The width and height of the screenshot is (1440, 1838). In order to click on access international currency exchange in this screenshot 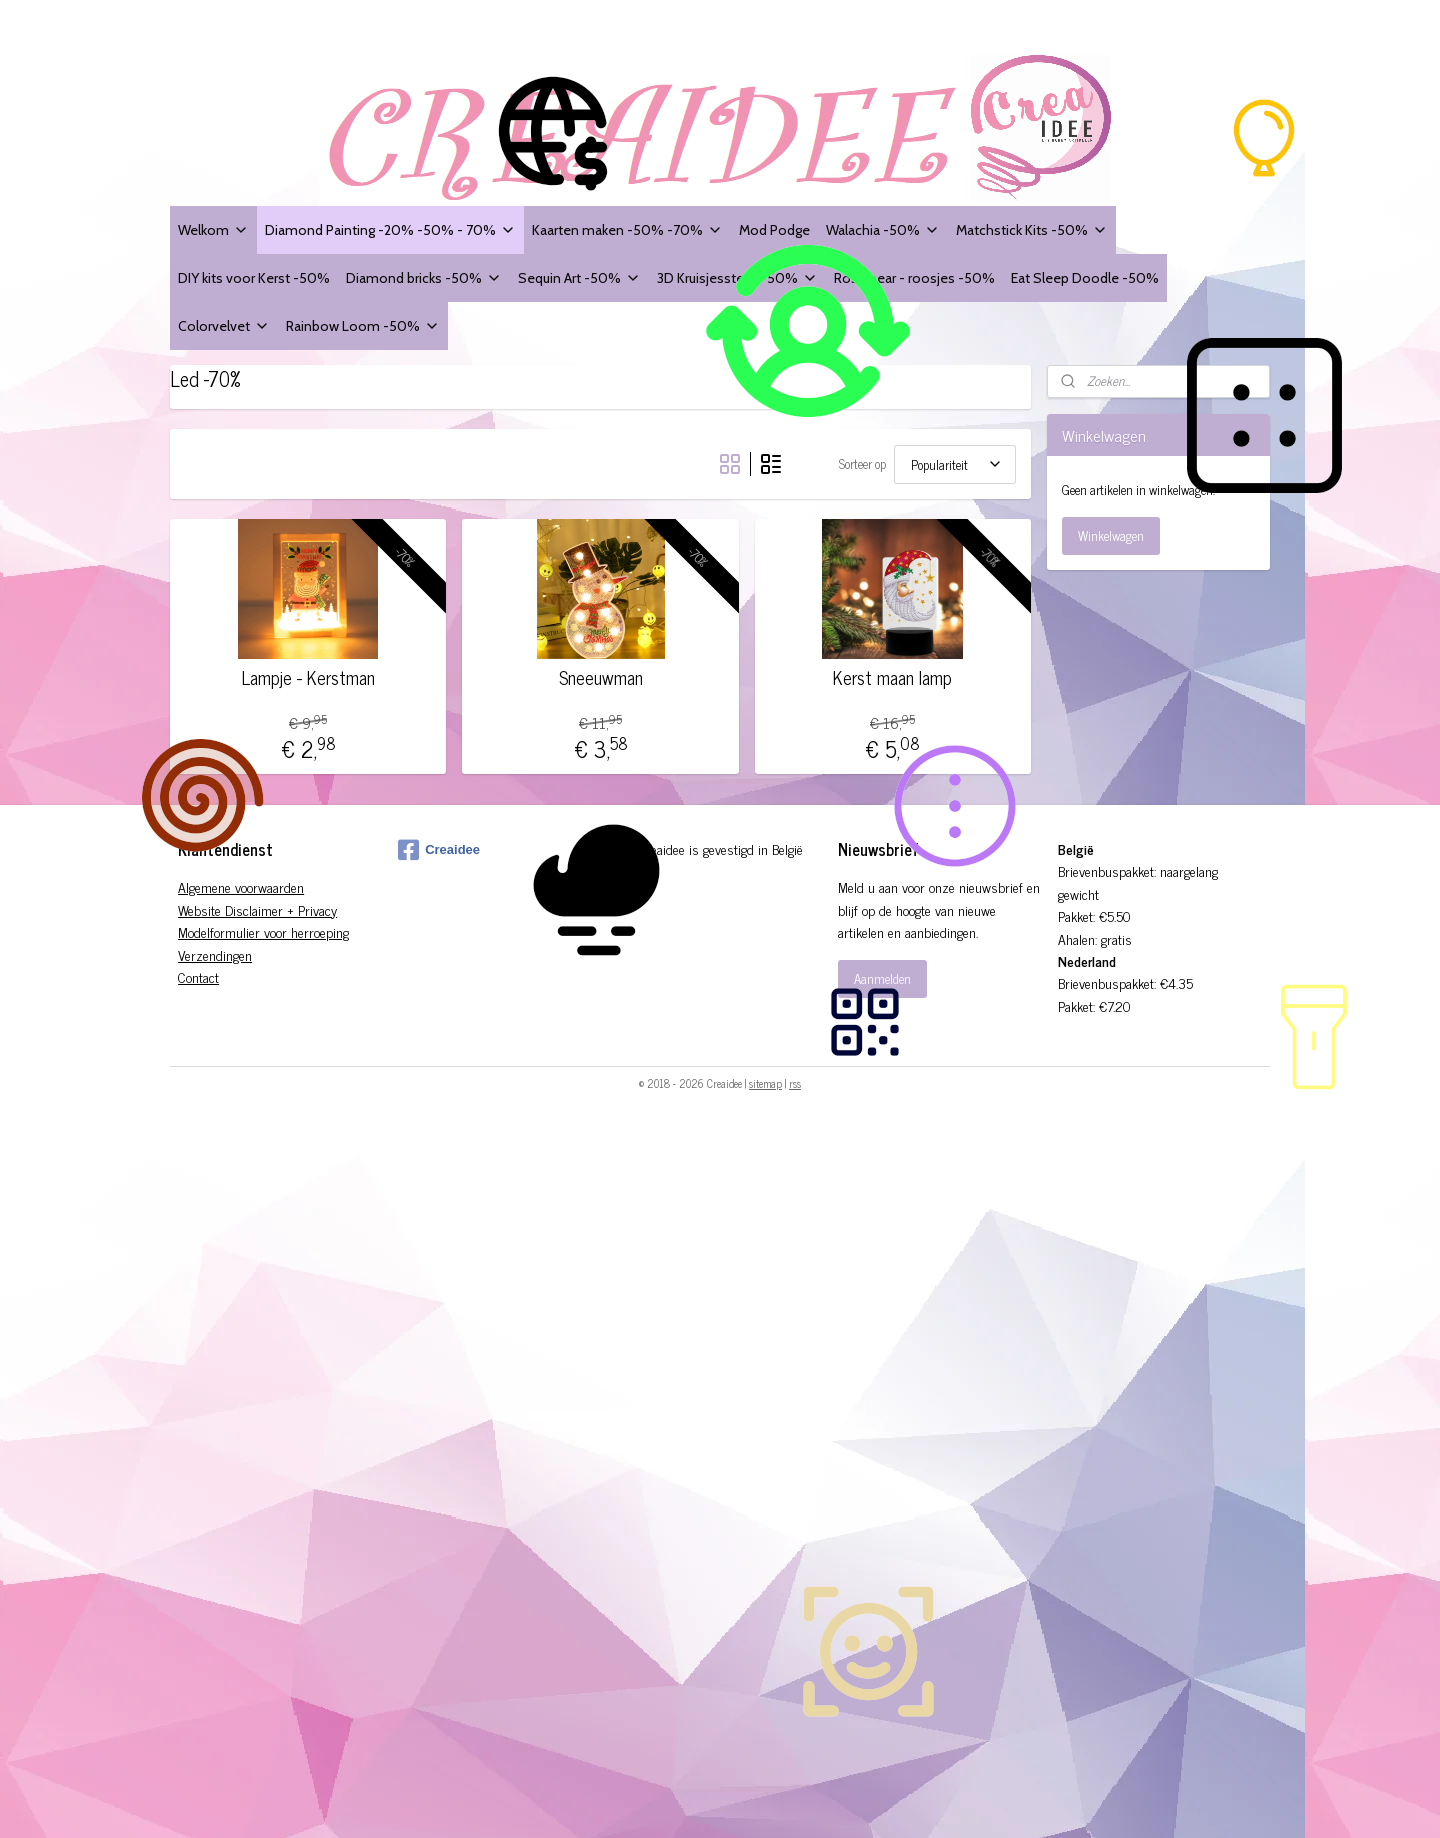, I will do `click(553, 131)`.